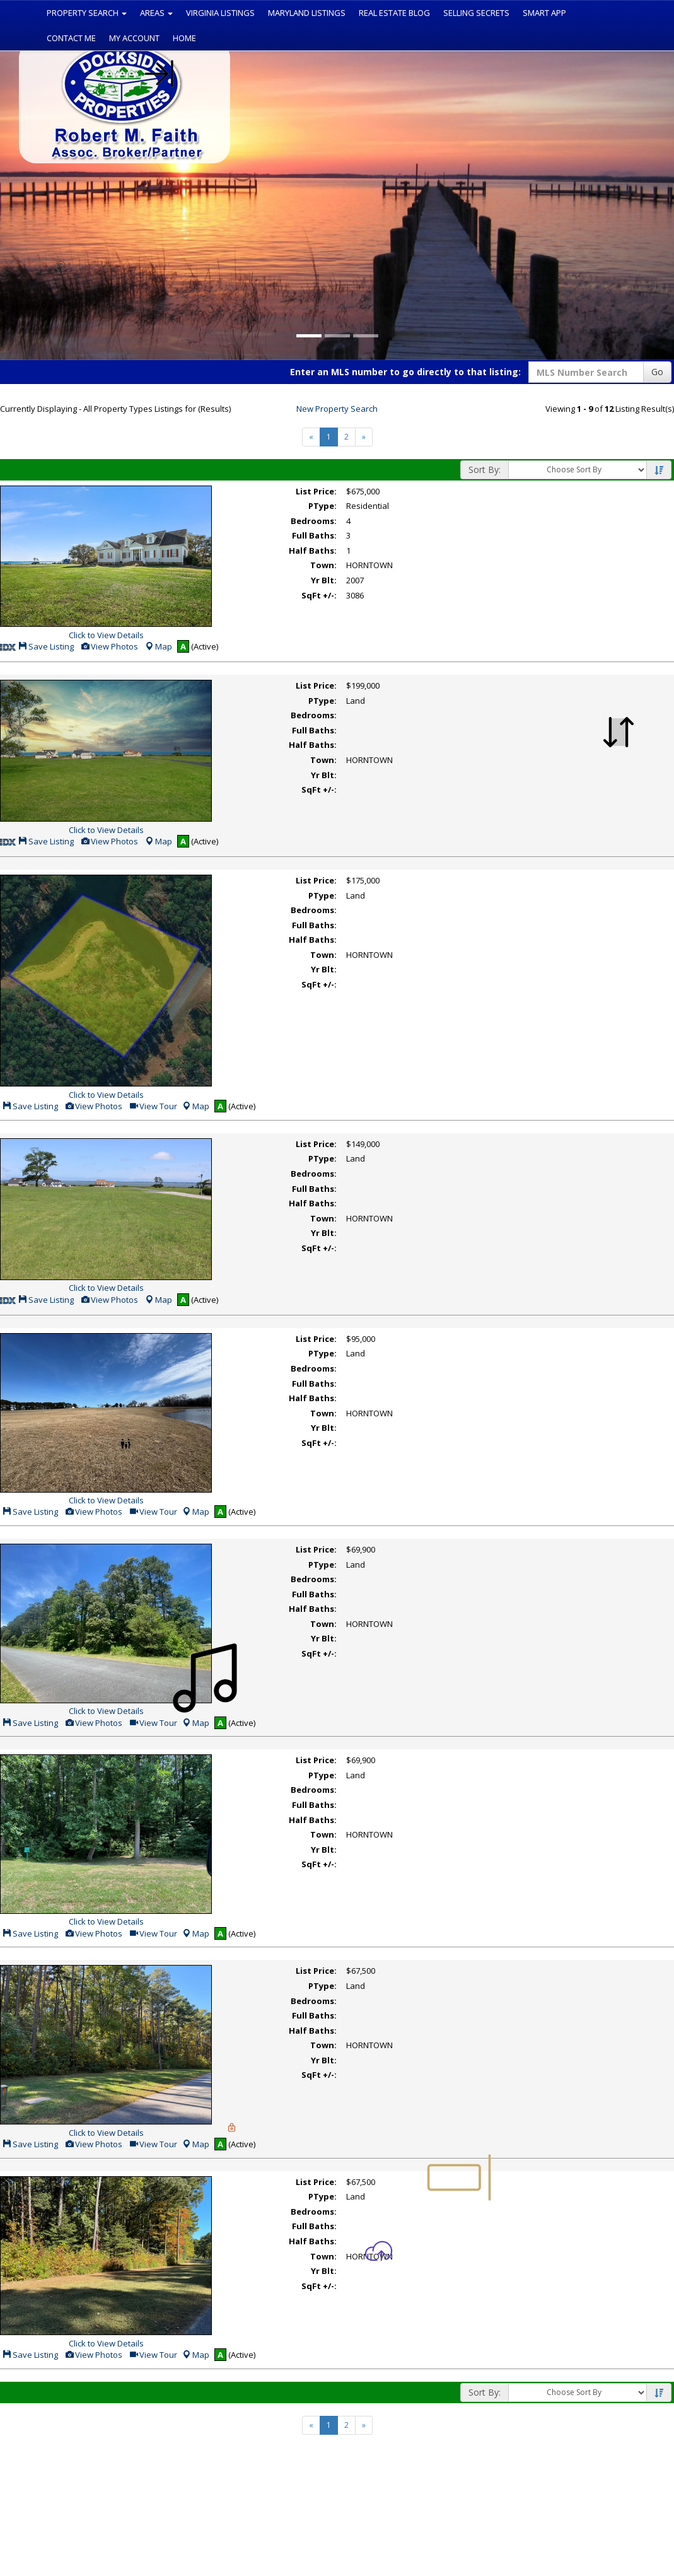 The width and height of the screenshot is (674, 2576). I want to click on indicates a locked or secure item, so click(231, 2127).